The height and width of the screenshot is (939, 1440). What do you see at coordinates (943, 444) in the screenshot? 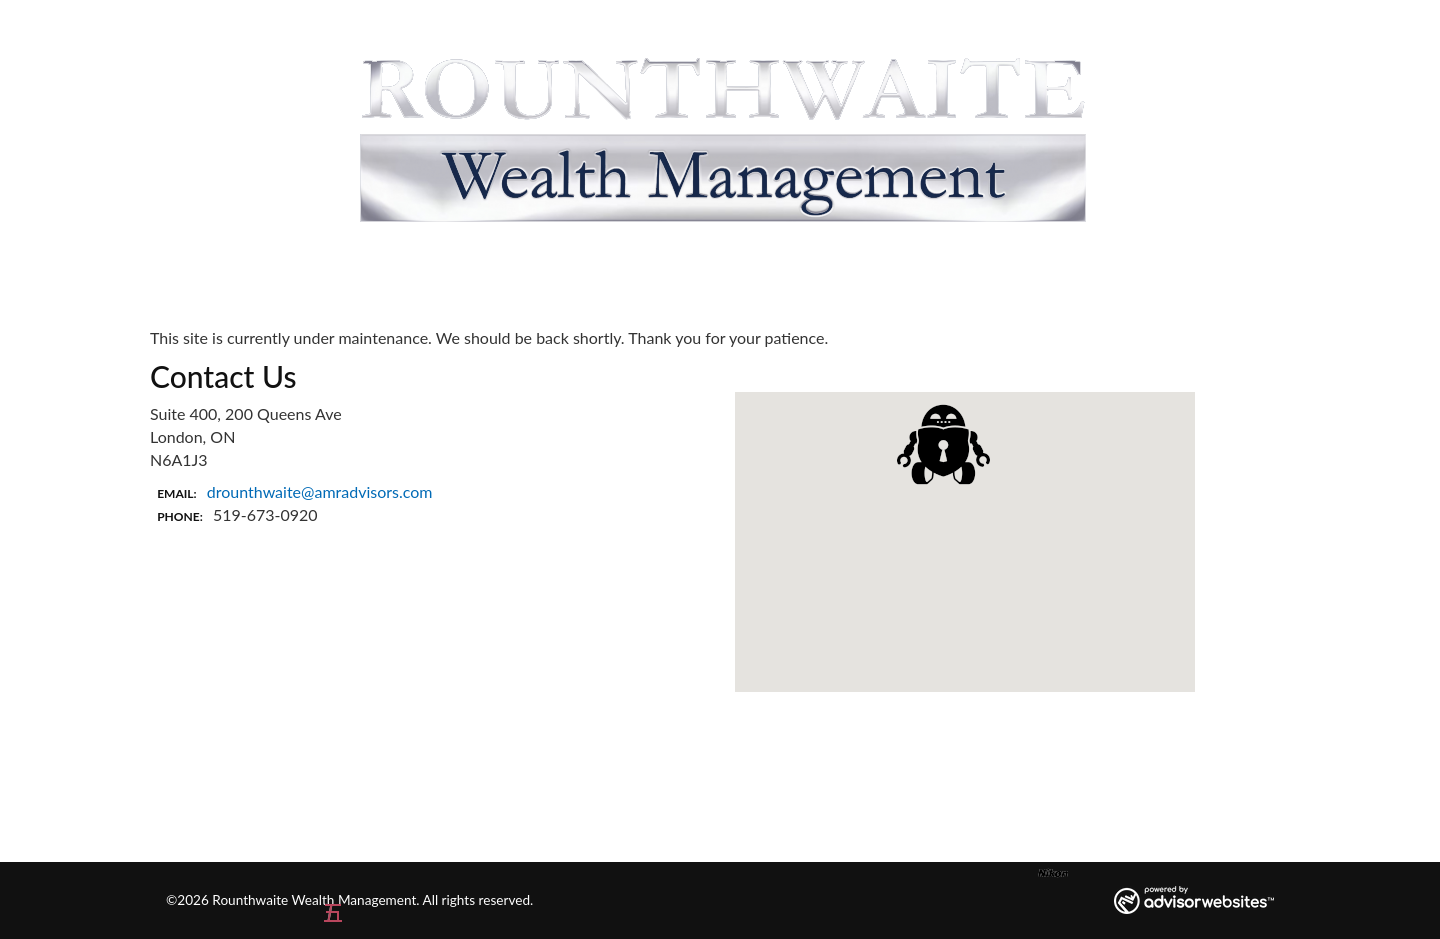
I see `open cryptomator encryption app` at bounding box center [943, 444].